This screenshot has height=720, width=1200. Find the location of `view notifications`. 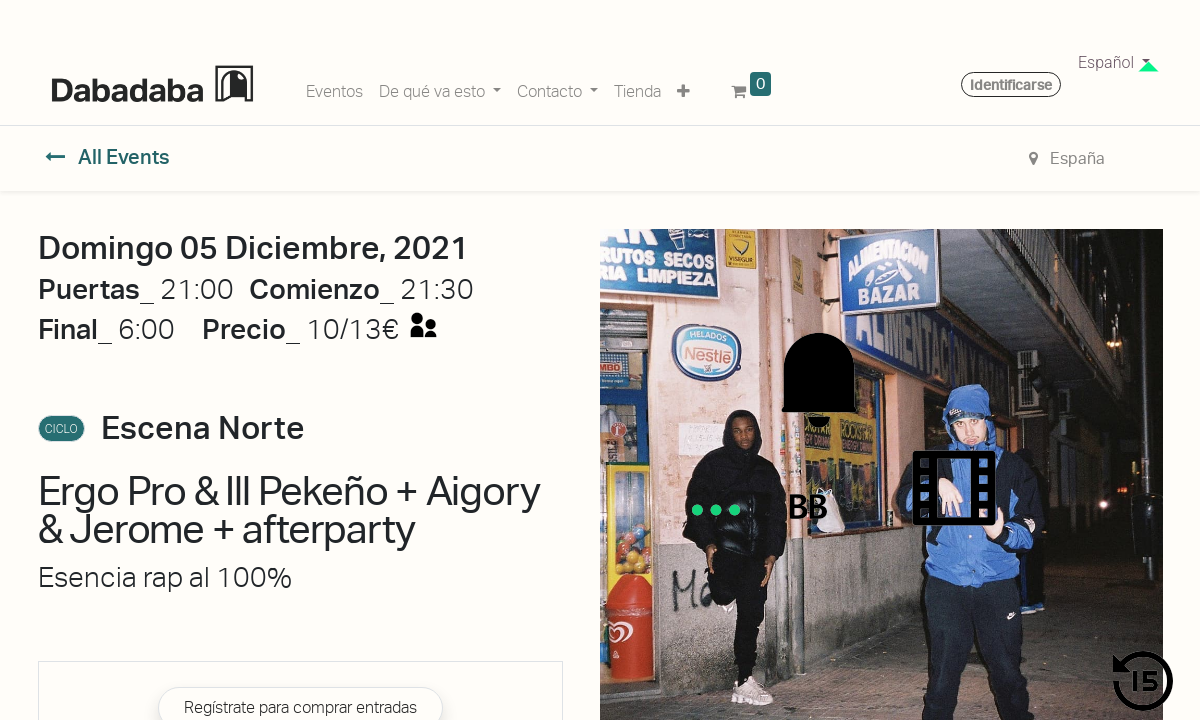

view notifications is located at coordinates (819, 377).